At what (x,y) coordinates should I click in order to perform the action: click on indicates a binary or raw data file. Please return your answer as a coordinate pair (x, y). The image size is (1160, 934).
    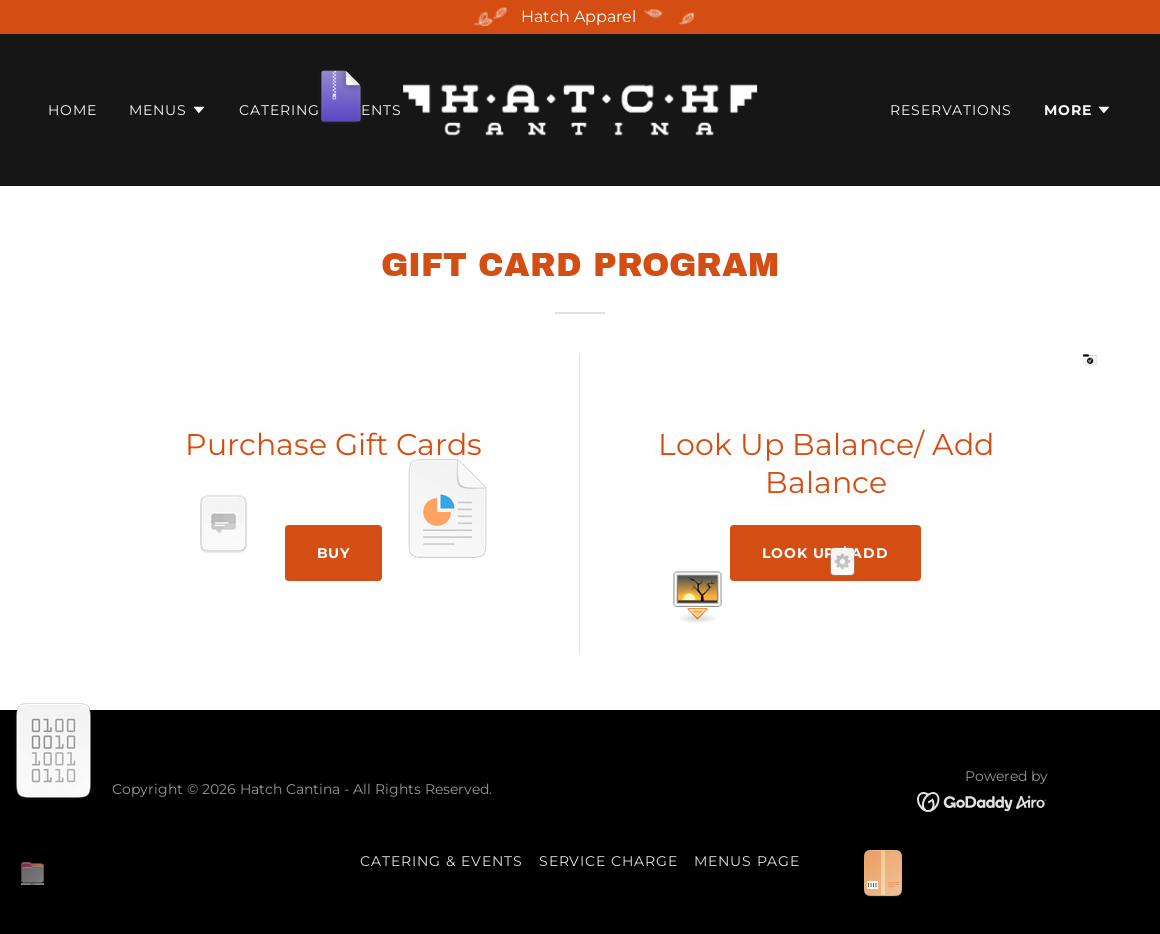
    Looking at the image, I should click on (53, 750).